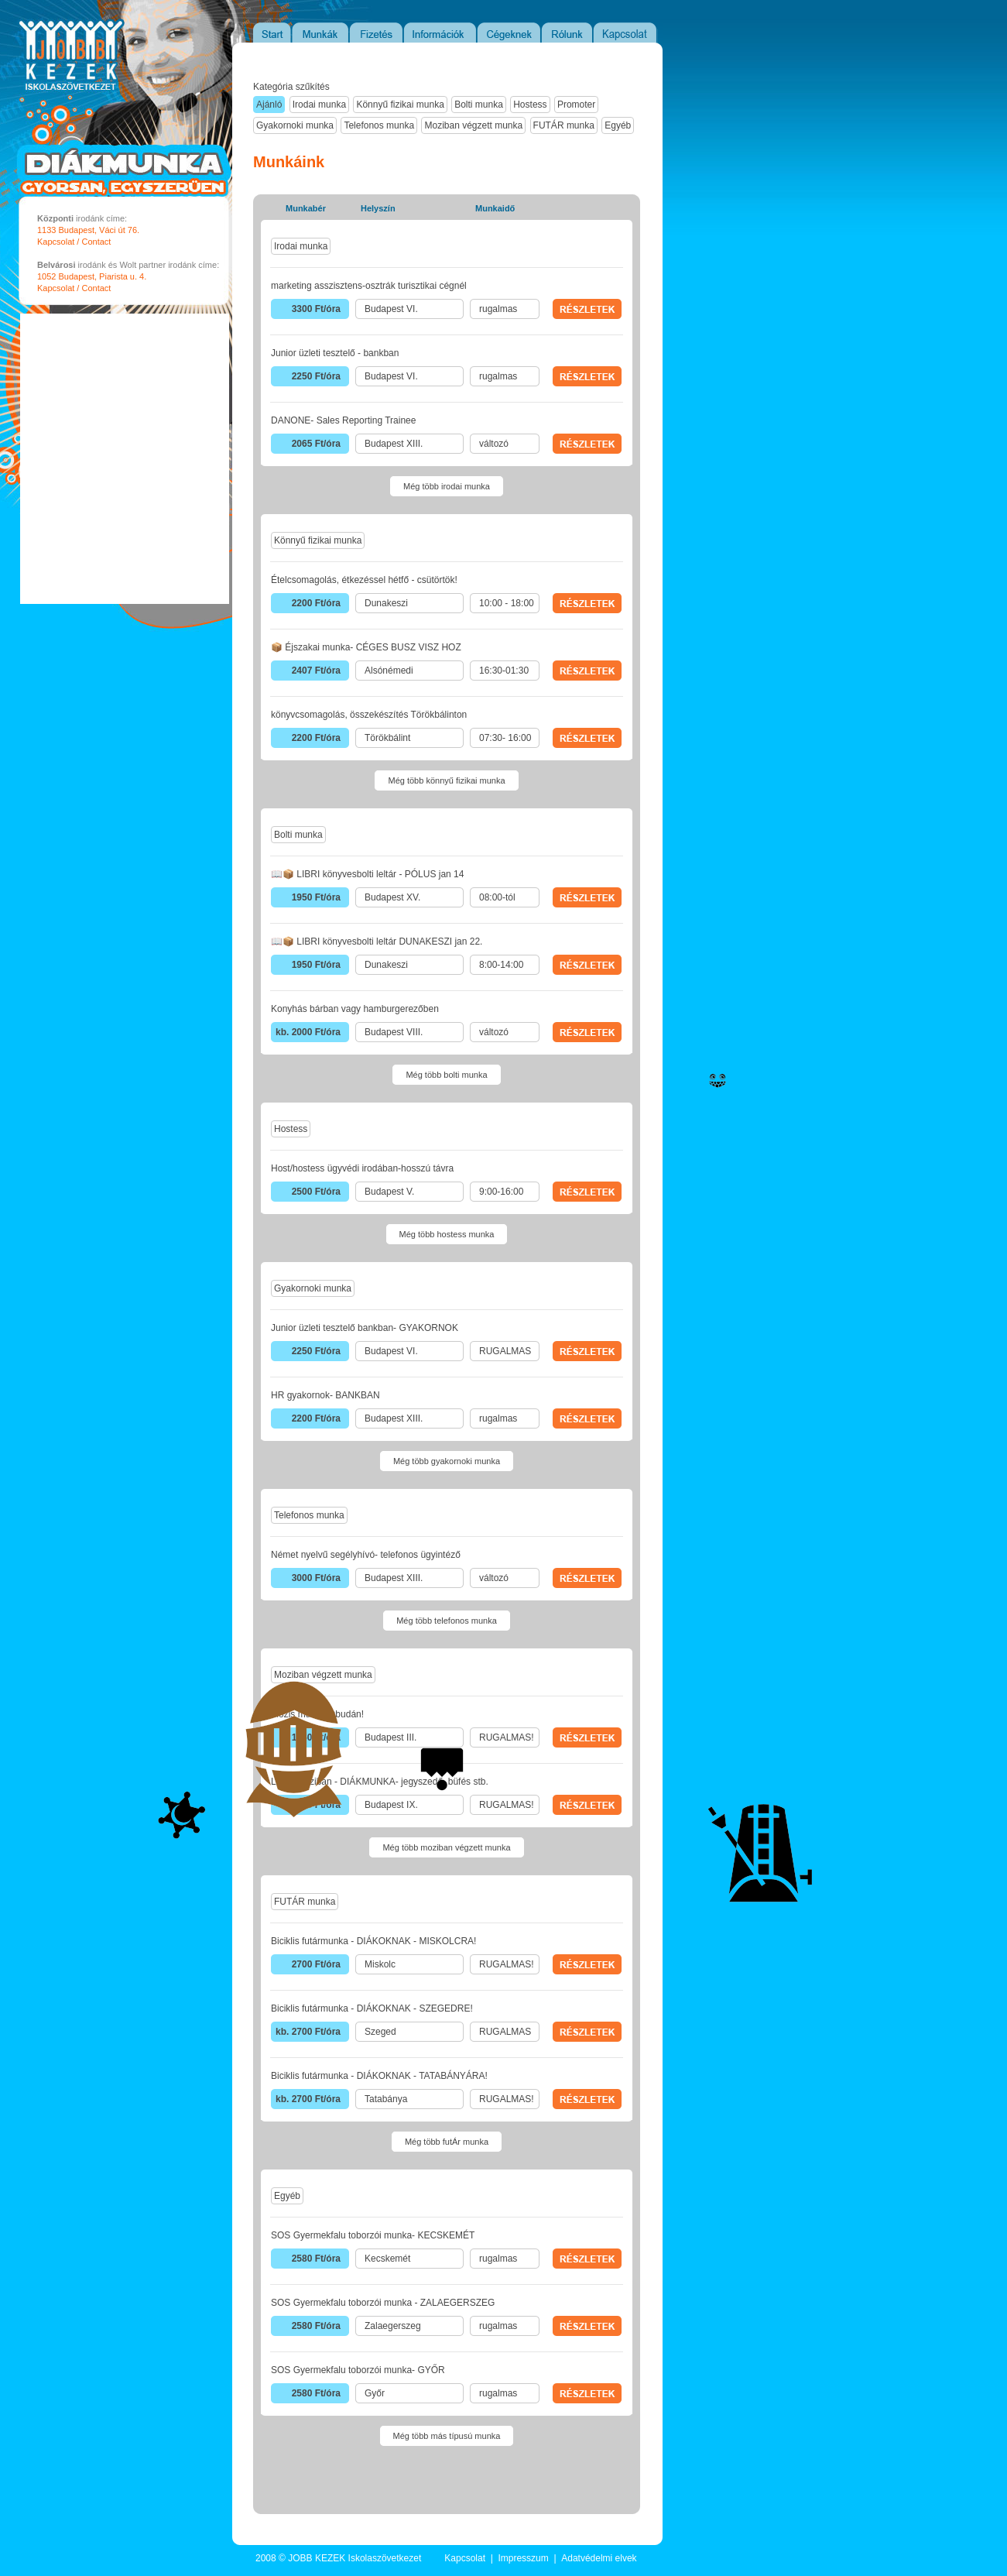  Describe the element at coordinates (718, 1081) in the screenshot. I see `a playful character or avatar icon` at that location.